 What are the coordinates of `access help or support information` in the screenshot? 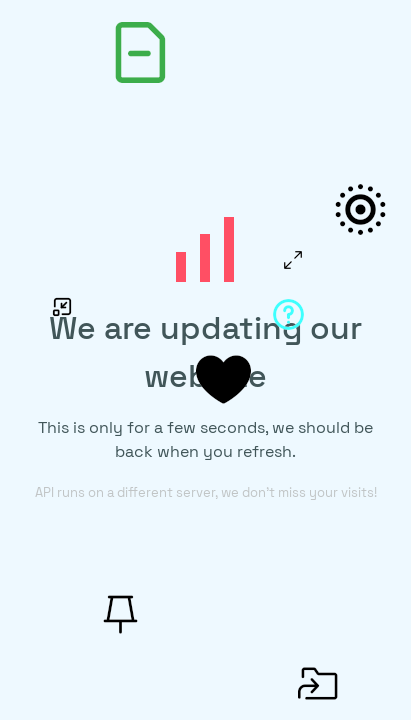 It's located at (288, 314).